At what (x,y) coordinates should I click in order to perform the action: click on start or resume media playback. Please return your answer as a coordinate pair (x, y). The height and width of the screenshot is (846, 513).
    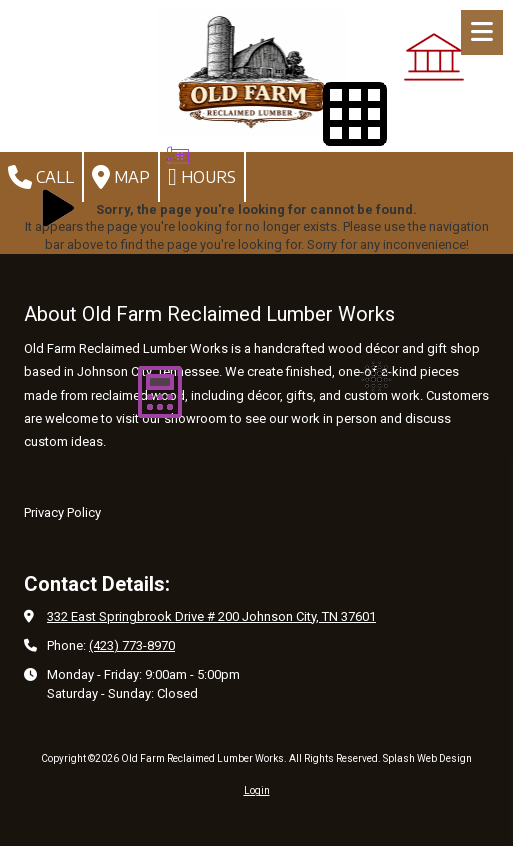
    Looking at the image, I should click on (54, 208).